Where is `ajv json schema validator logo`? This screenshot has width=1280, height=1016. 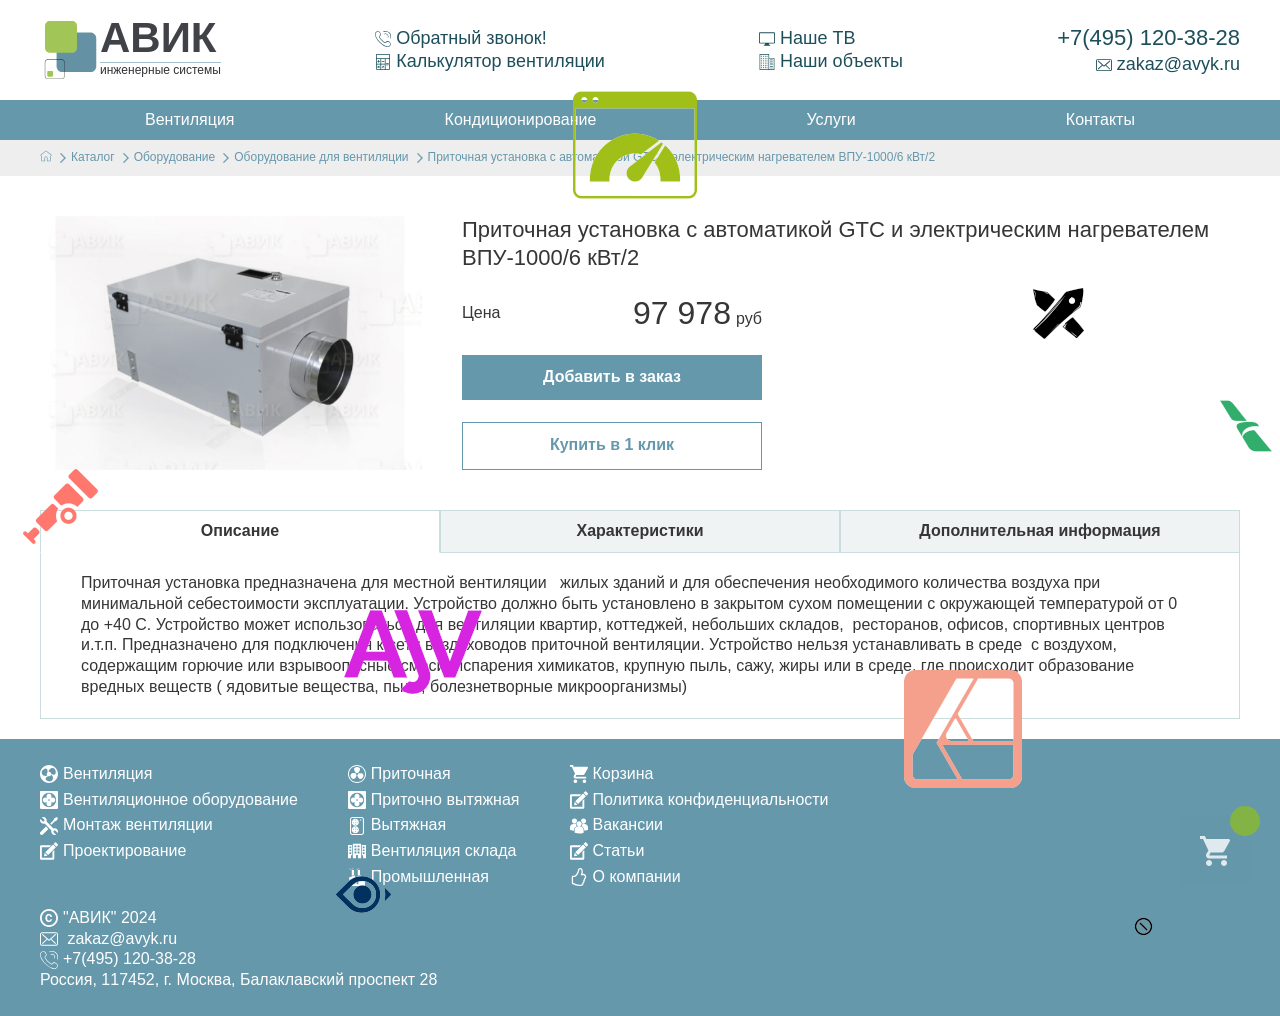
ajv json schema validator logo is located at coordinates (413, 652).